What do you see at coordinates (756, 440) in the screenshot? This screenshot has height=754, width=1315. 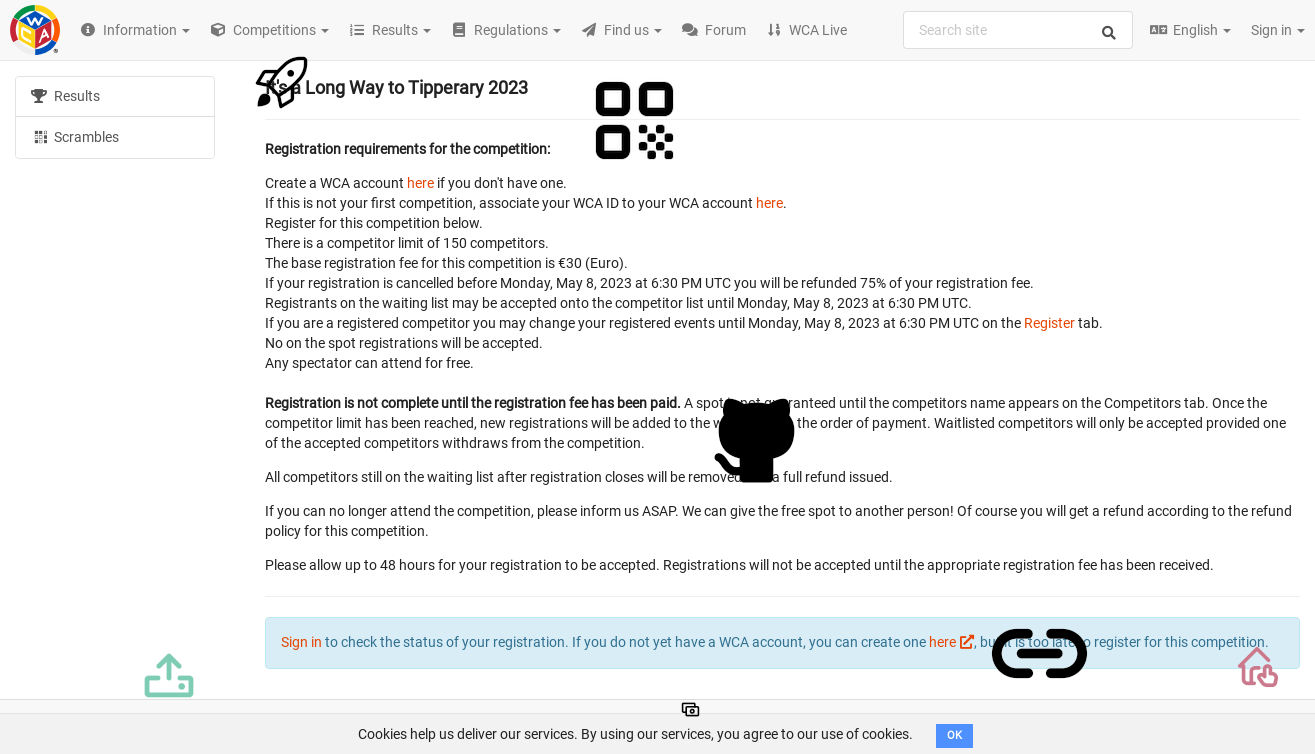 I see `view GitHub profile or repository` at bounding box center [756, 440].